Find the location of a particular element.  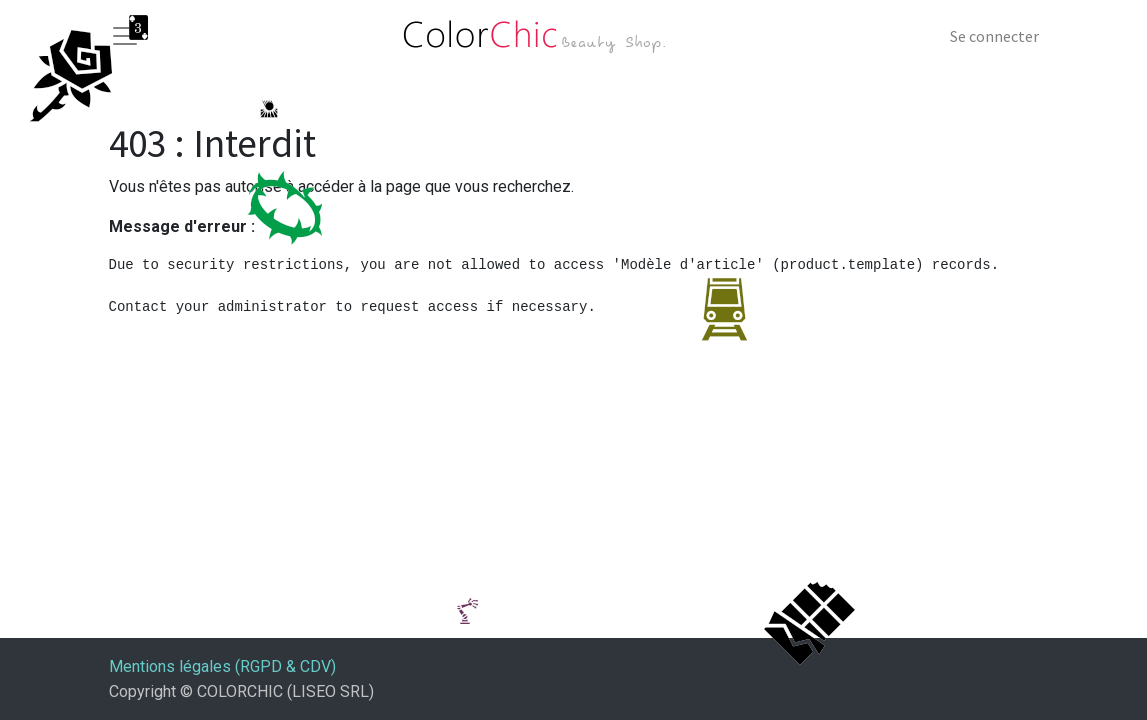

select a rose or flower item in a game inventory is located at coordinates (66, 75).